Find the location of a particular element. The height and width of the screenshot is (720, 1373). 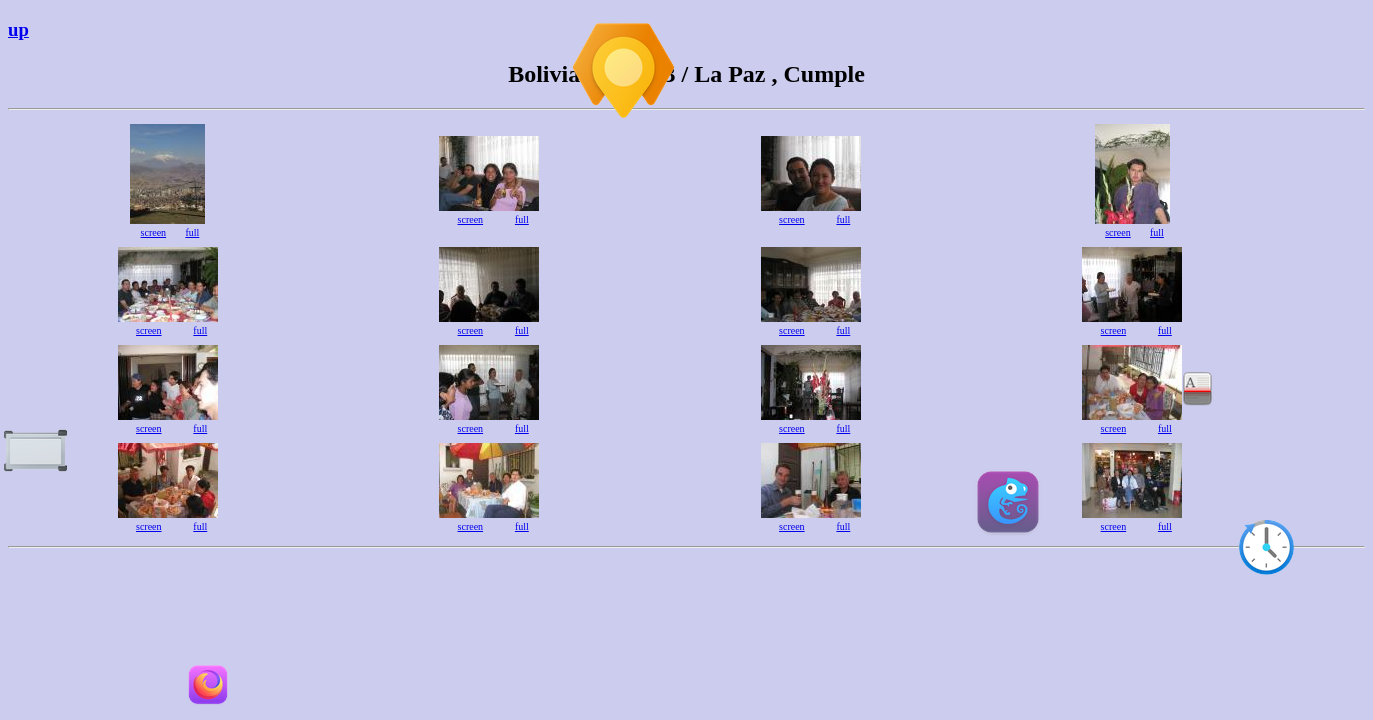

open gns3 network simulation software is located at coordinates (1008, 502).